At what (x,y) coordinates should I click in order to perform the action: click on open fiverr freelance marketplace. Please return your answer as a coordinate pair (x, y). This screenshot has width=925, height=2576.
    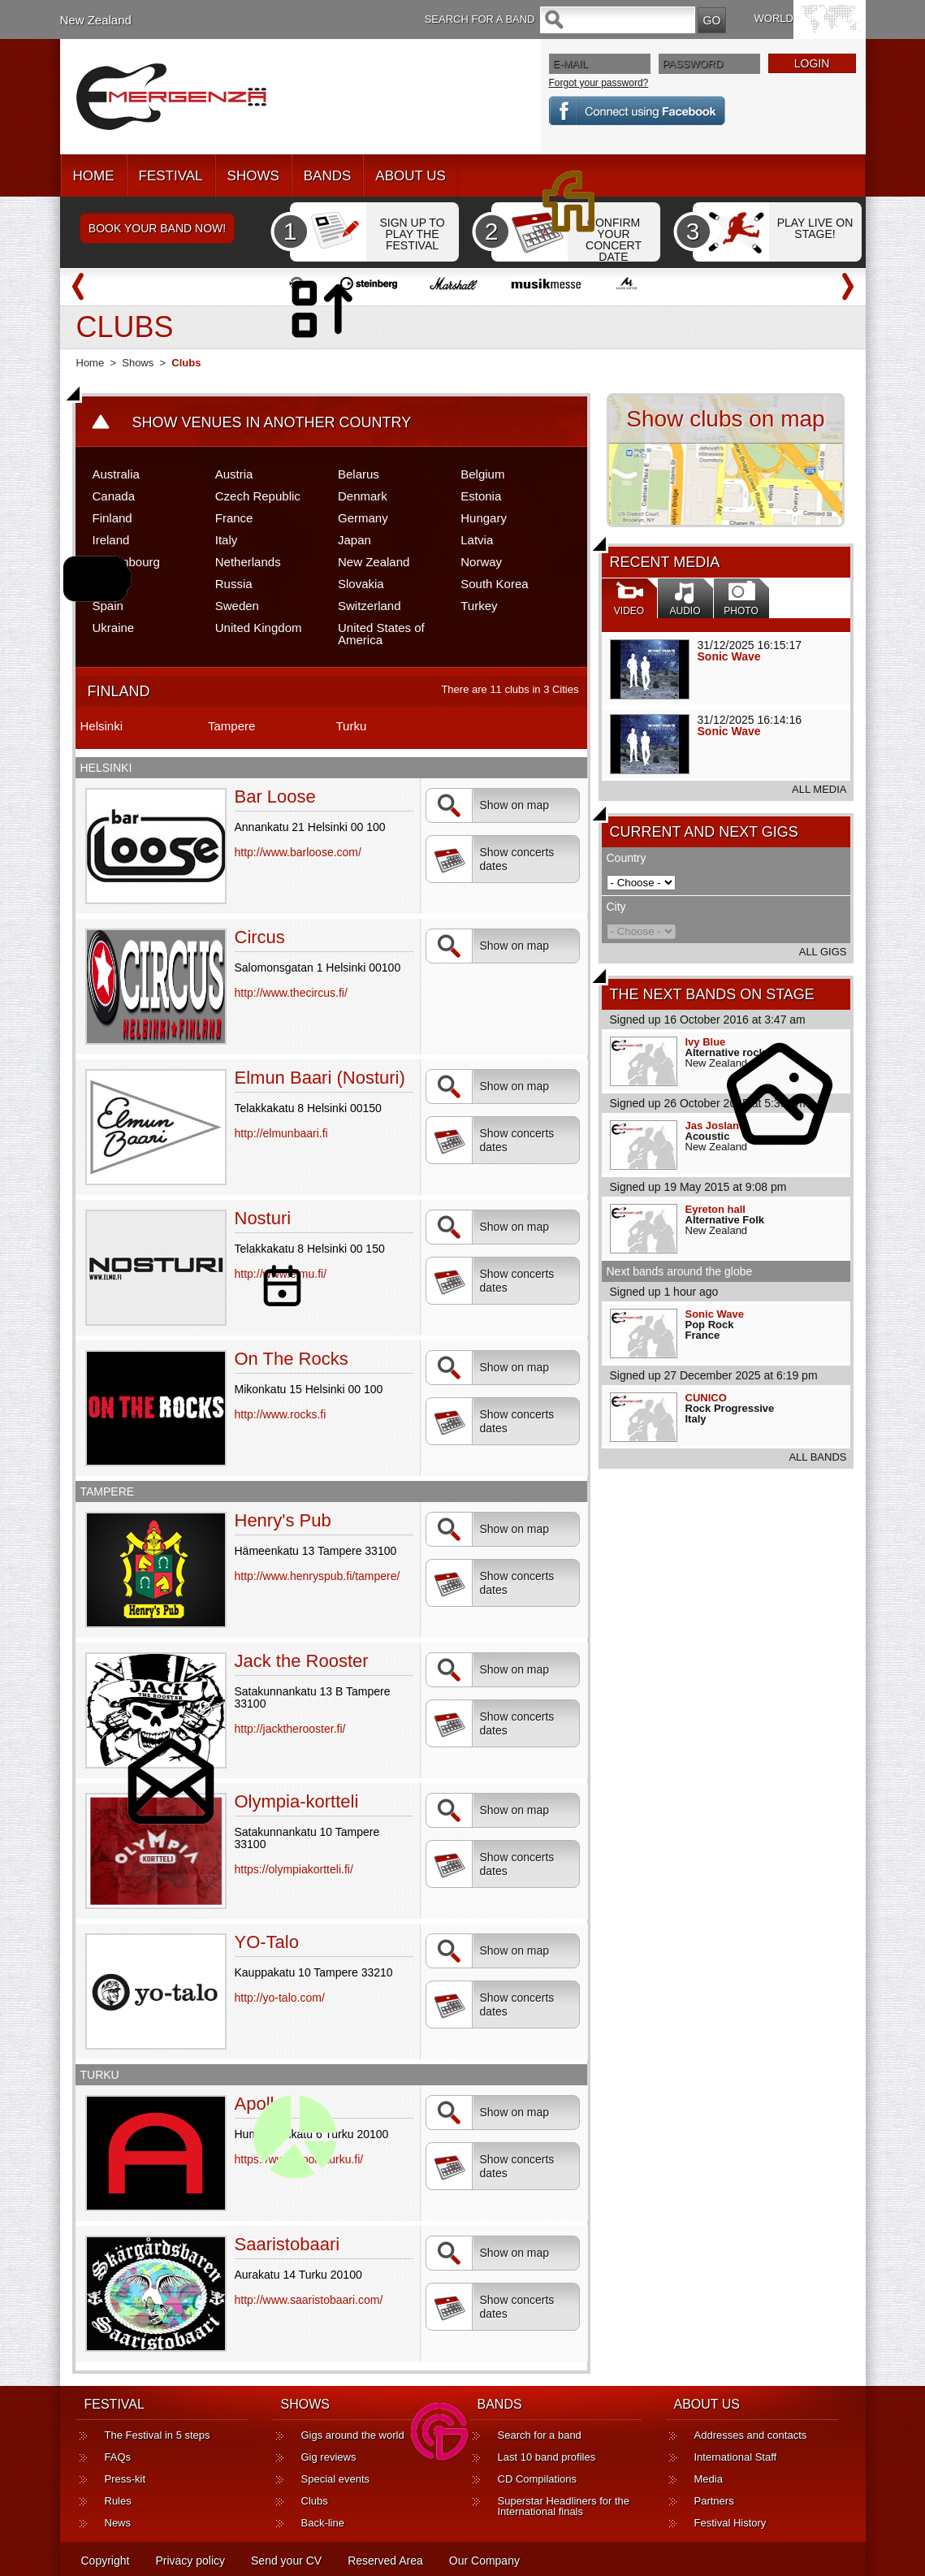
    Looking at the image, I should click on (570, 201).